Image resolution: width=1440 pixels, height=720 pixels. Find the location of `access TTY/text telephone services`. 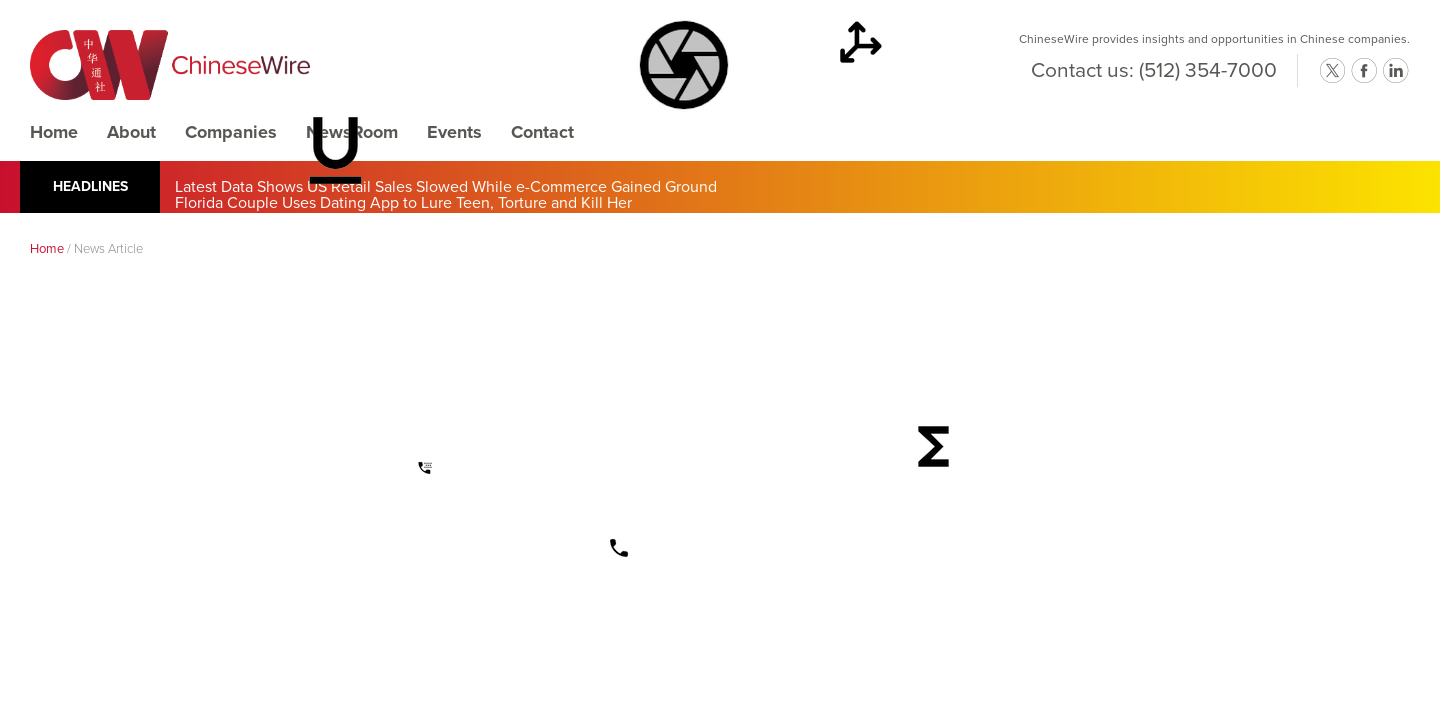

access TTY/text telephone services is located at coordinates (425, 468).